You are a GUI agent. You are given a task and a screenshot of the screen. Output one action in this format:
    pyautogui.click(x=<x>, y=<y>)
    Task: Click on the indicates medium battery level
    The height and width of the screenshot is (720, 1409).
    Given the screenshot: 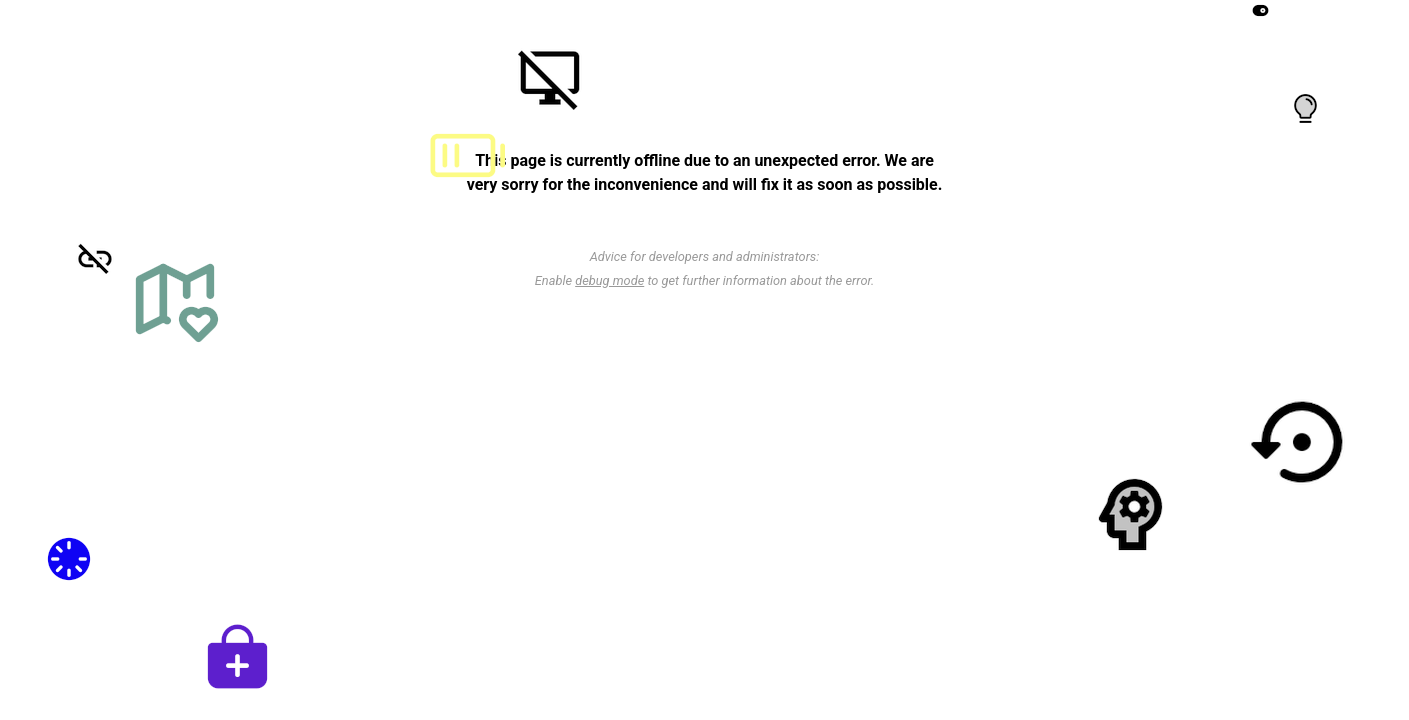 What is the action you would take?
    pyautogui.click(x=466, y=155)
    